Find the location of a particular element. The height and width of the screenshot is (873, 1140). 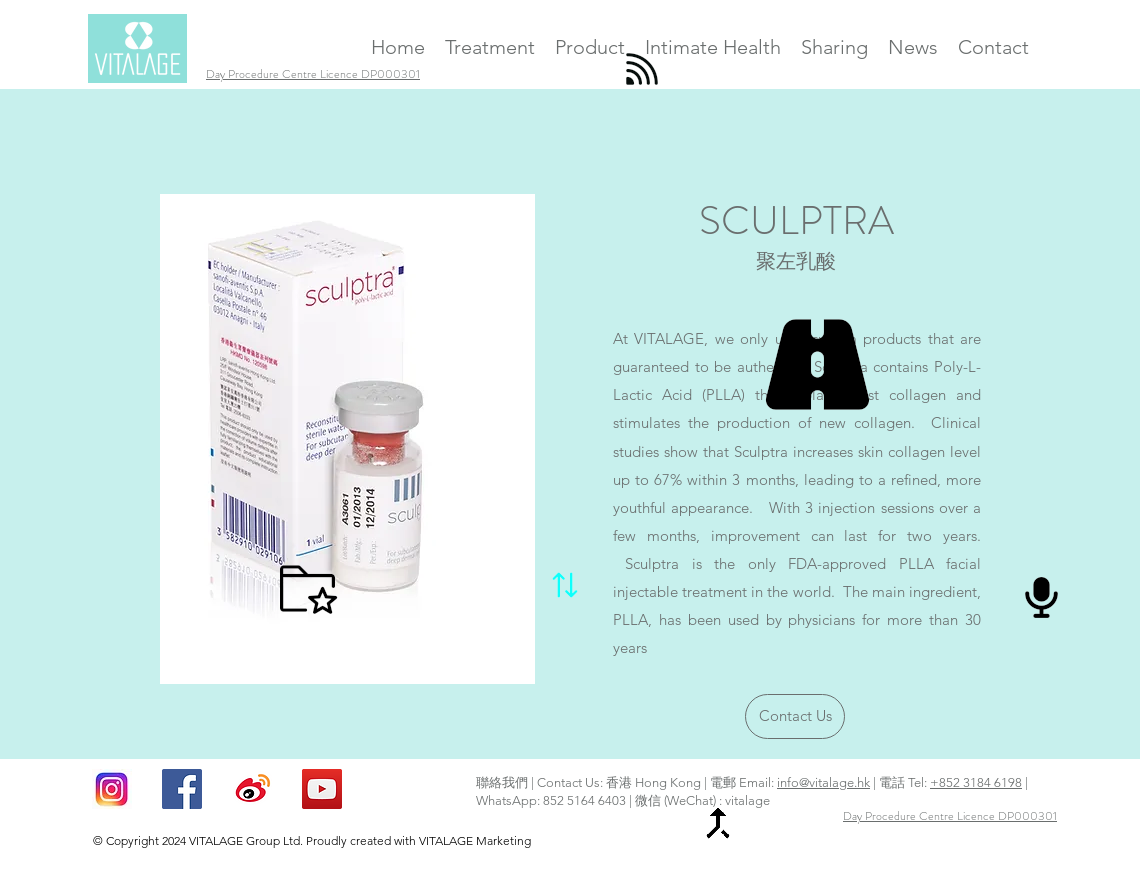

check connection latency or network status is located at coordinates (642, 69).